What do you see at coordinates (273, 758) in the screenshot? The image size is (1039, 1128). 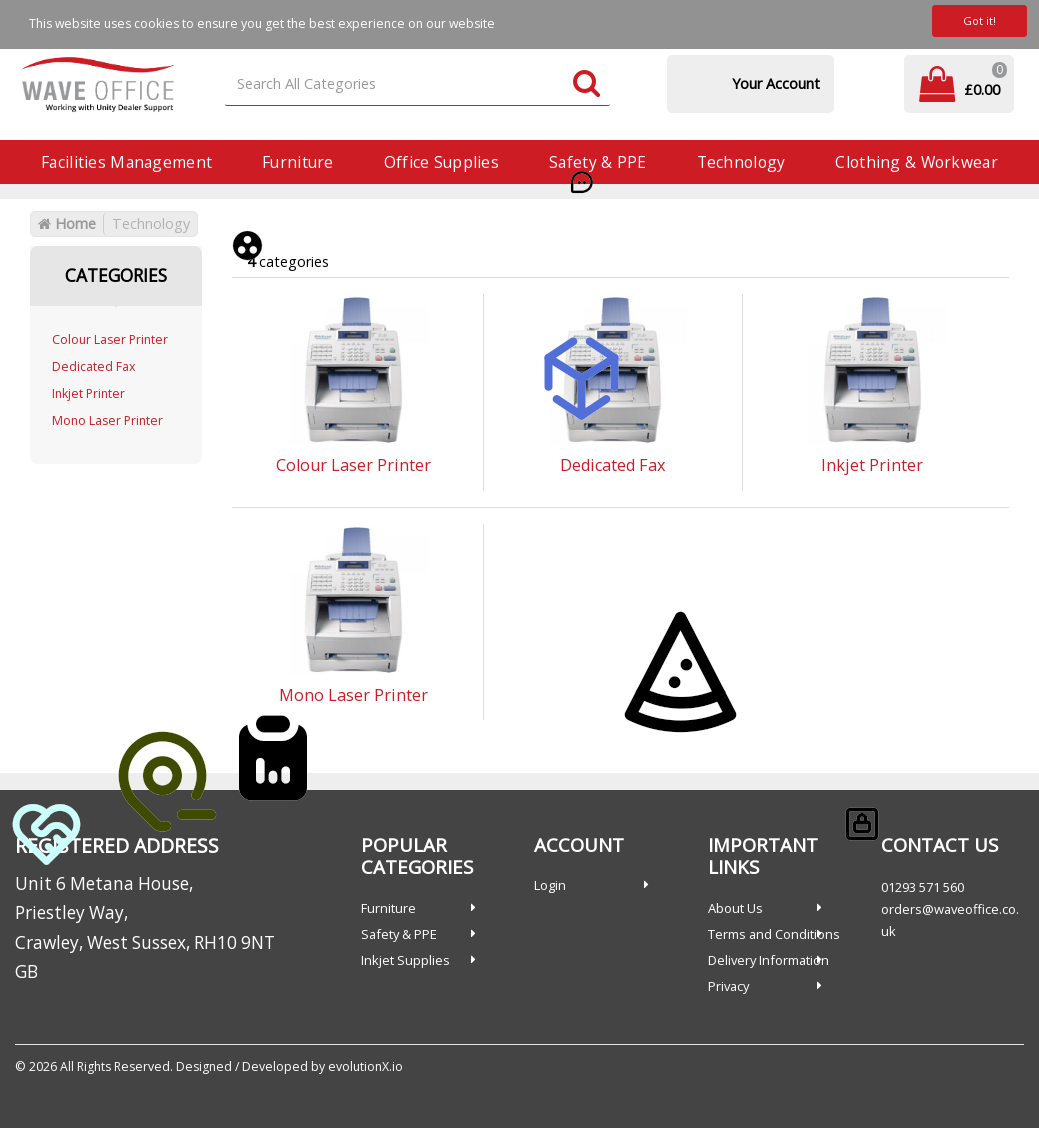 I see `view clipboard data or statistics` at bounding box center [273, 758].